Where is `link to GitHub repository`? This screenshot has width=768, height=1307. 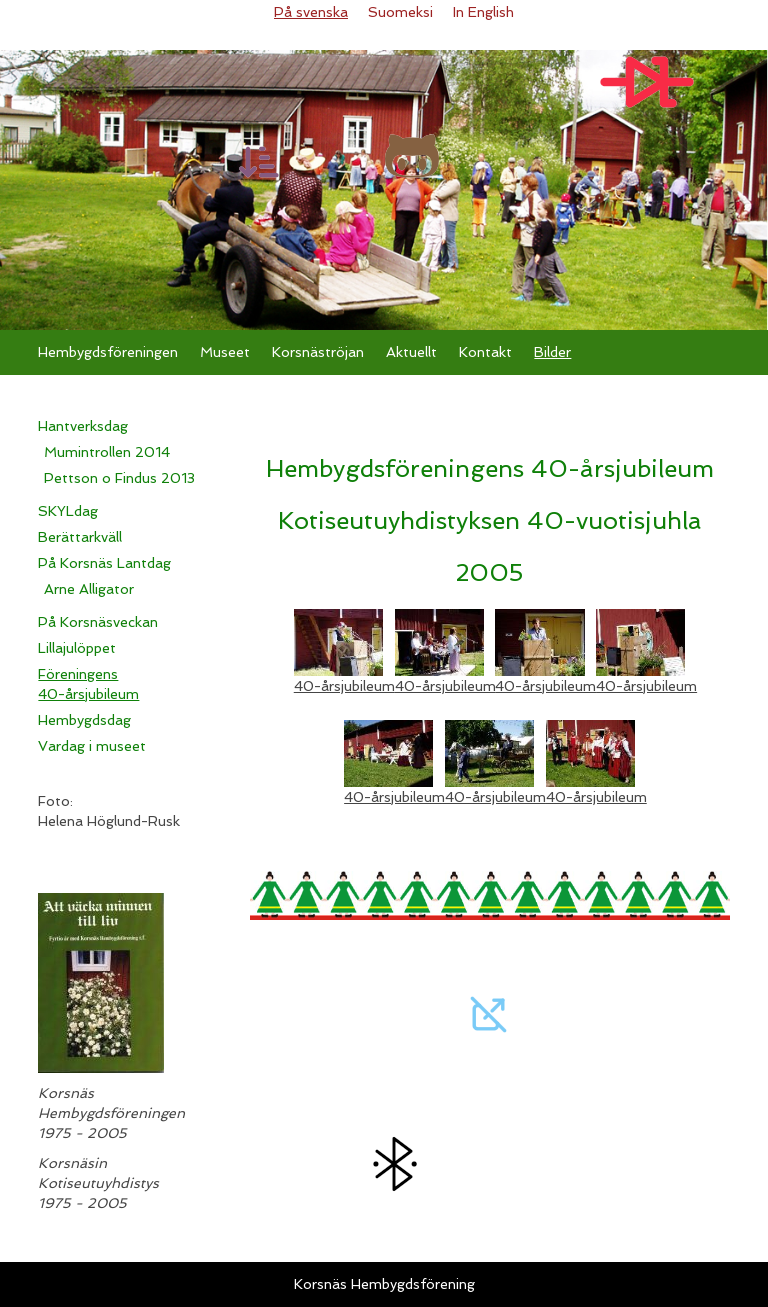
link to GitHub repository is located at coordinates (412, 156).